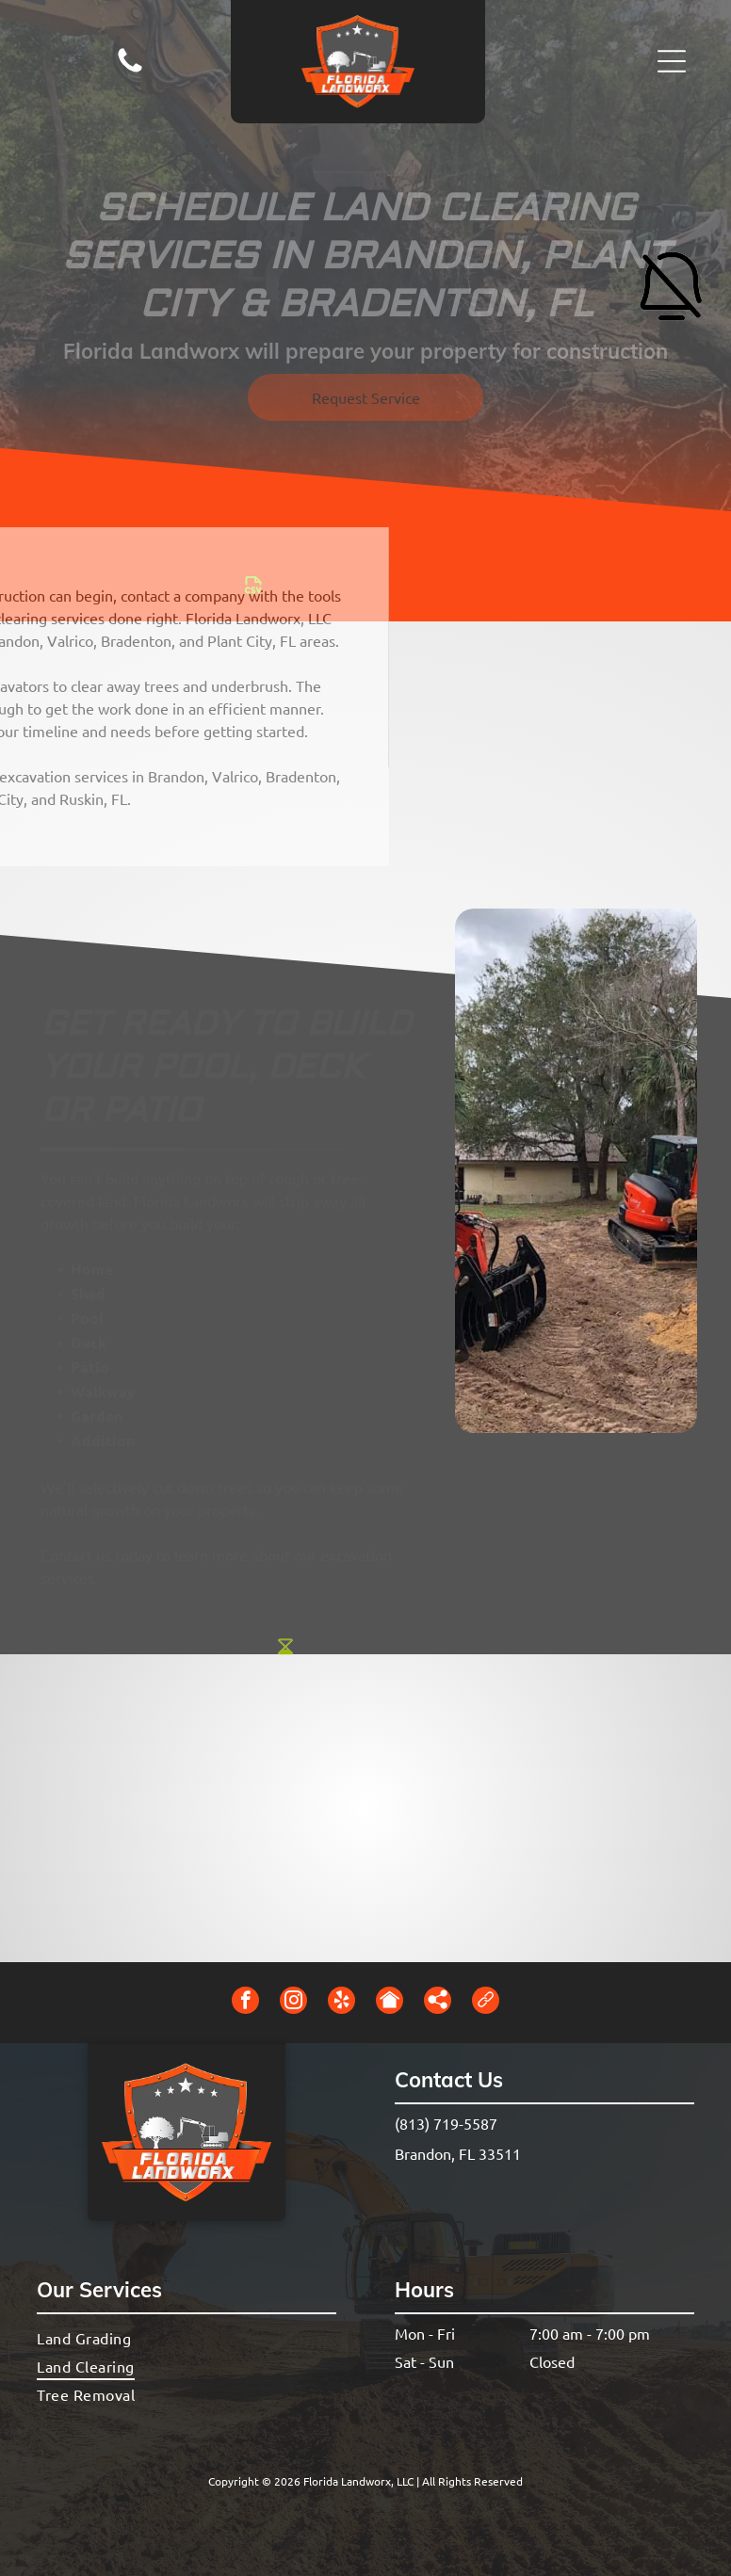 The width and height of the screenshot is (731, 2576). What do you see at coordinates (672, 286) in the screenshot?
I see `mute notifications` at bounding box center [672, 286].